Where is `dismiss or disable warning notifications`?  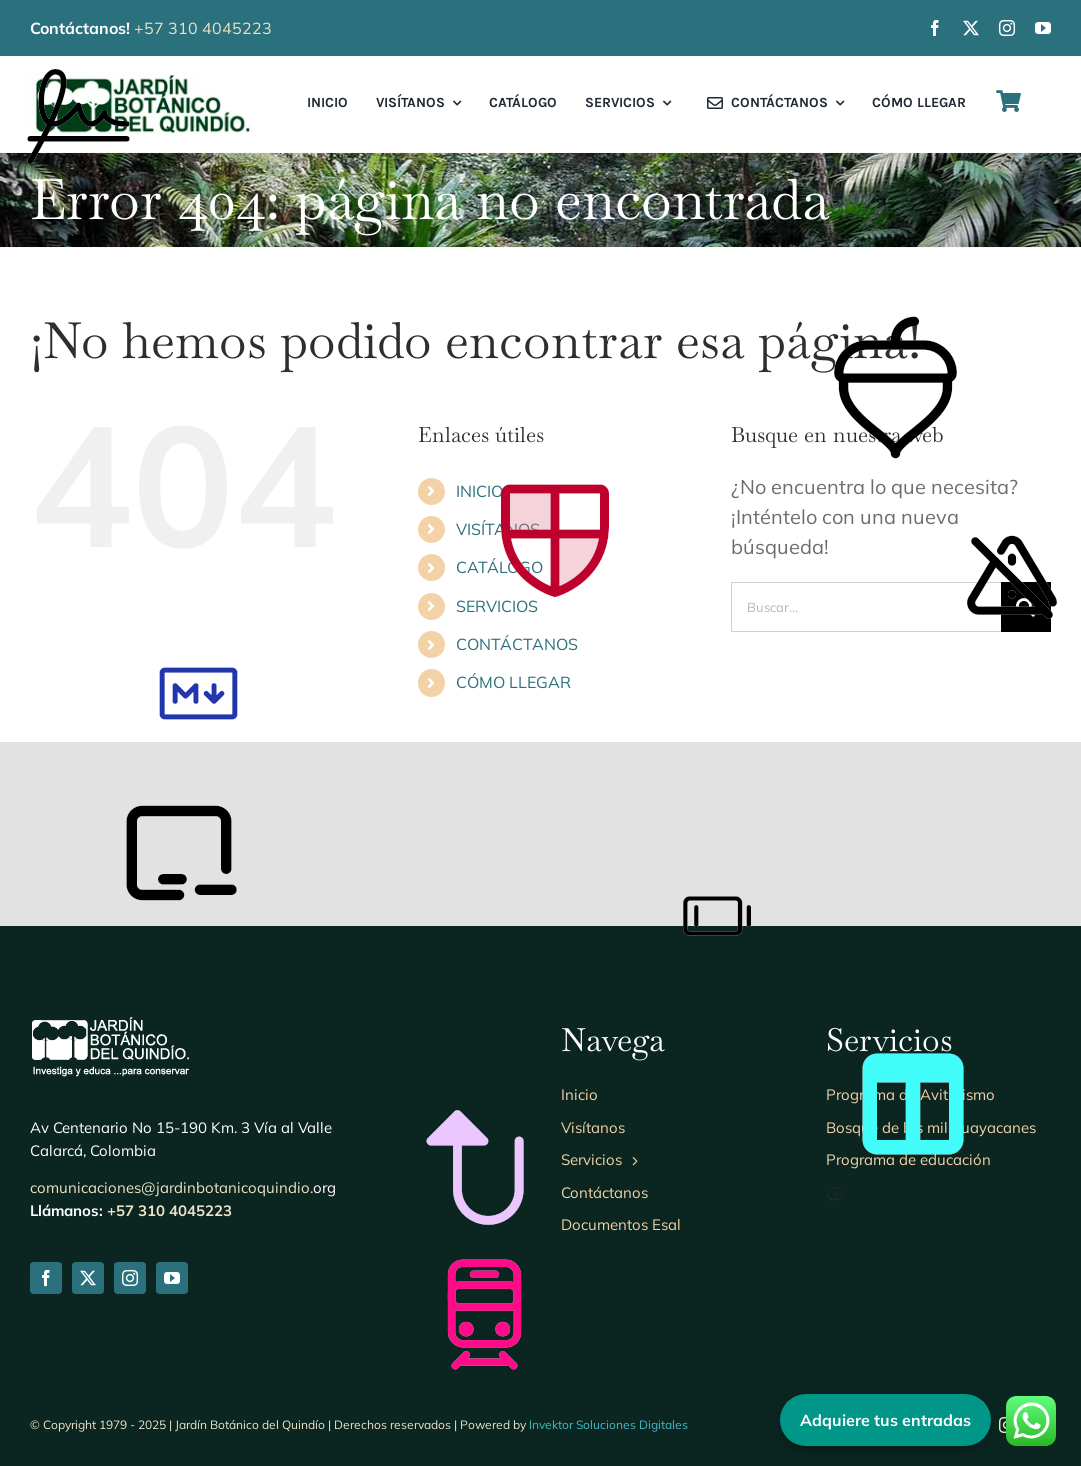 dismiss or disable warning notifications is located at coordinates (1012, 578).